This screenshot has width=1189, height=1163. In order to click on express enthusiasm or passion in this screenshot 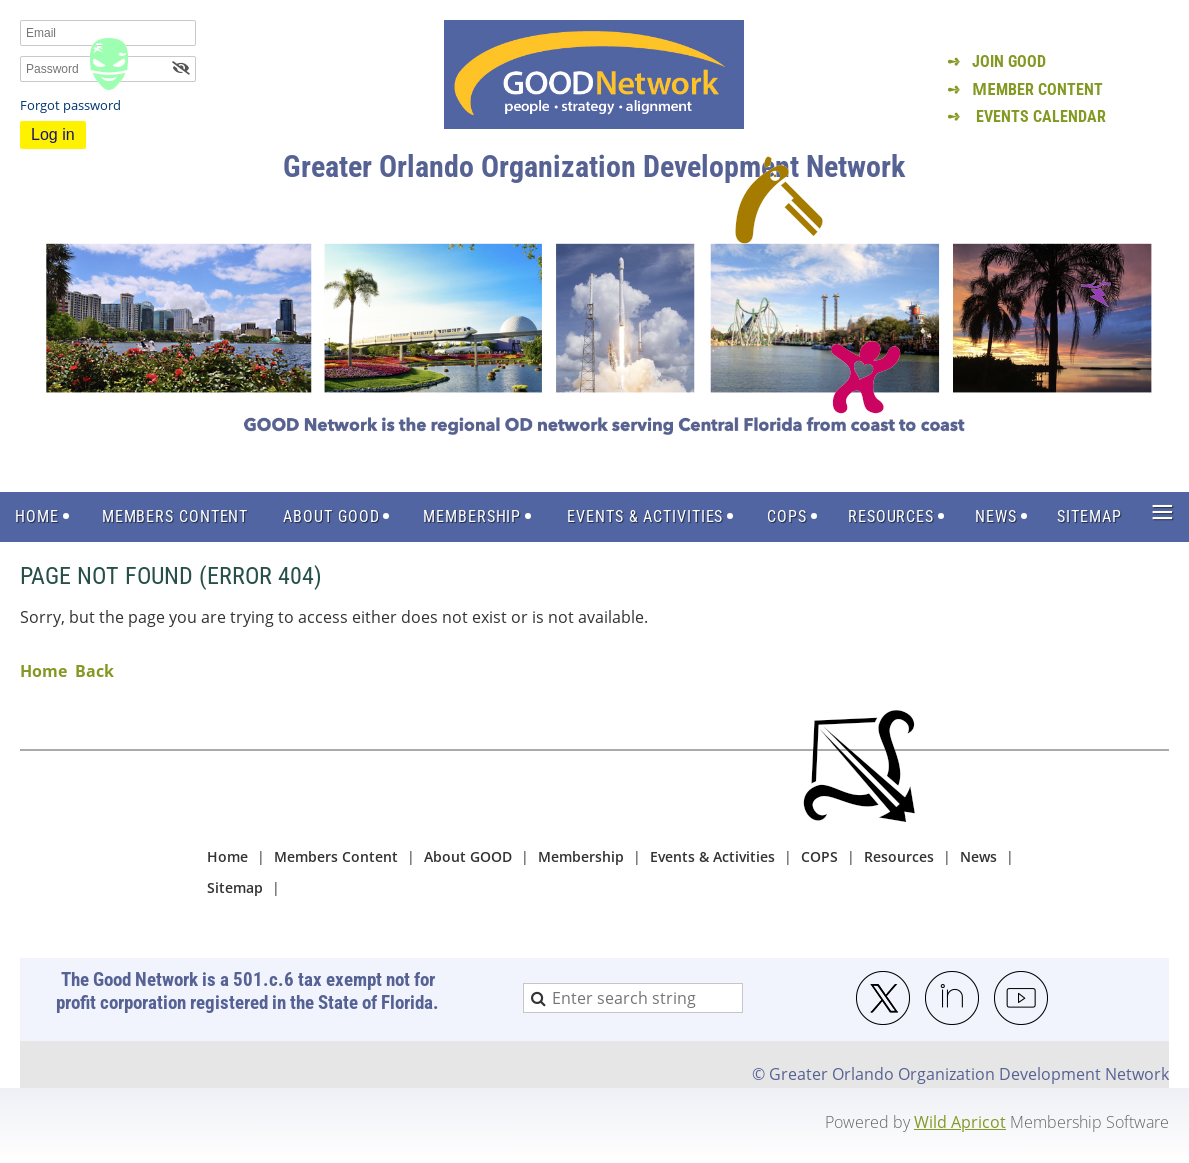, I will do `click(865, 377)`.